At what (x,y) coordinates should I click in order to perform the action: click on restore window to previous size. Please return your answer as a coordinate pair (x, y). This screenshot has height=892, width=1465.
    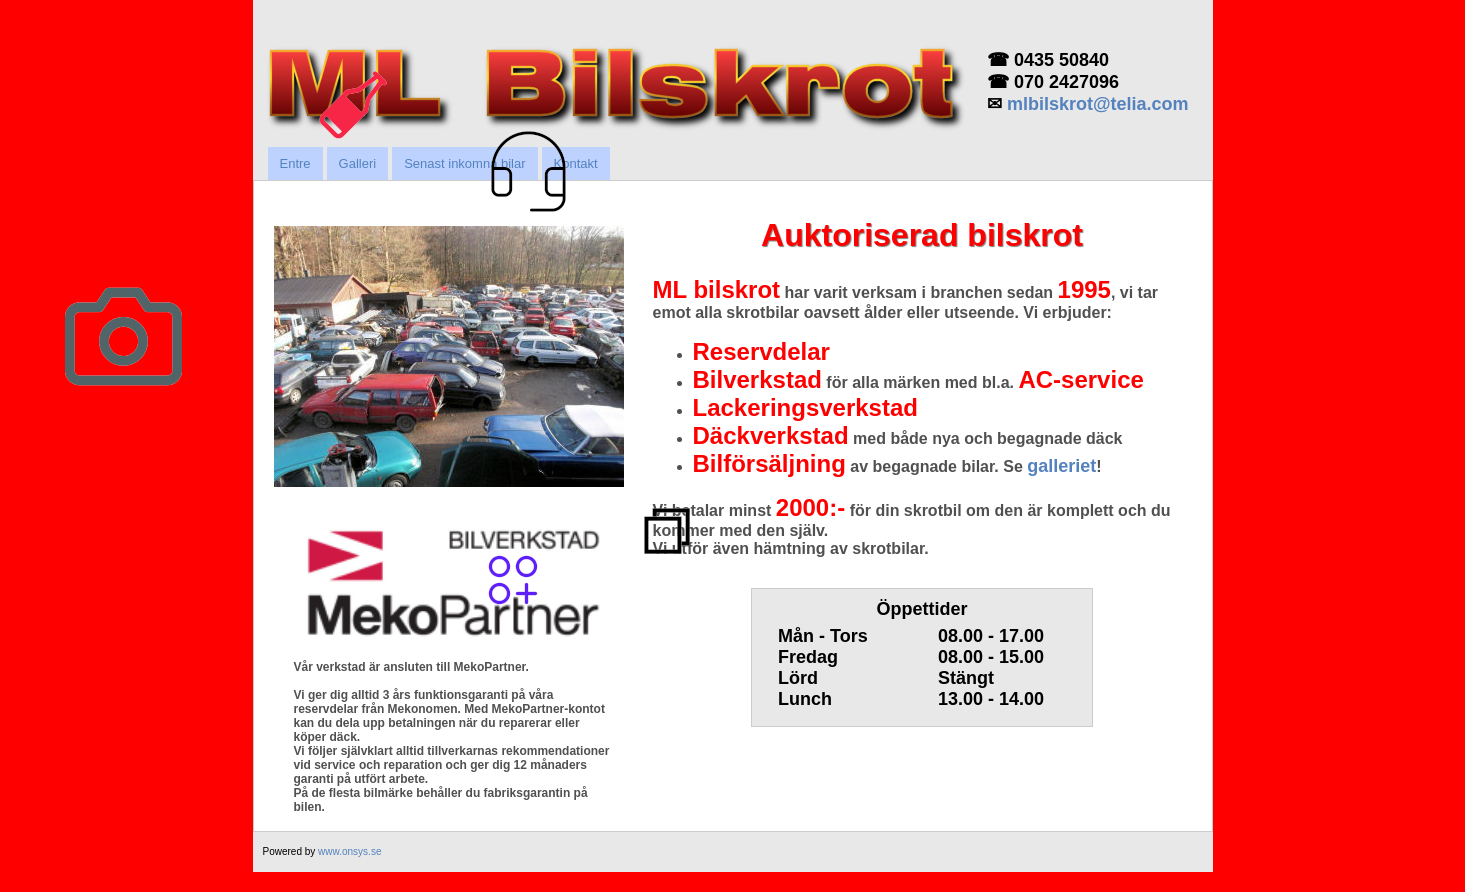
    Looking at the image, I should click on (665, 529).